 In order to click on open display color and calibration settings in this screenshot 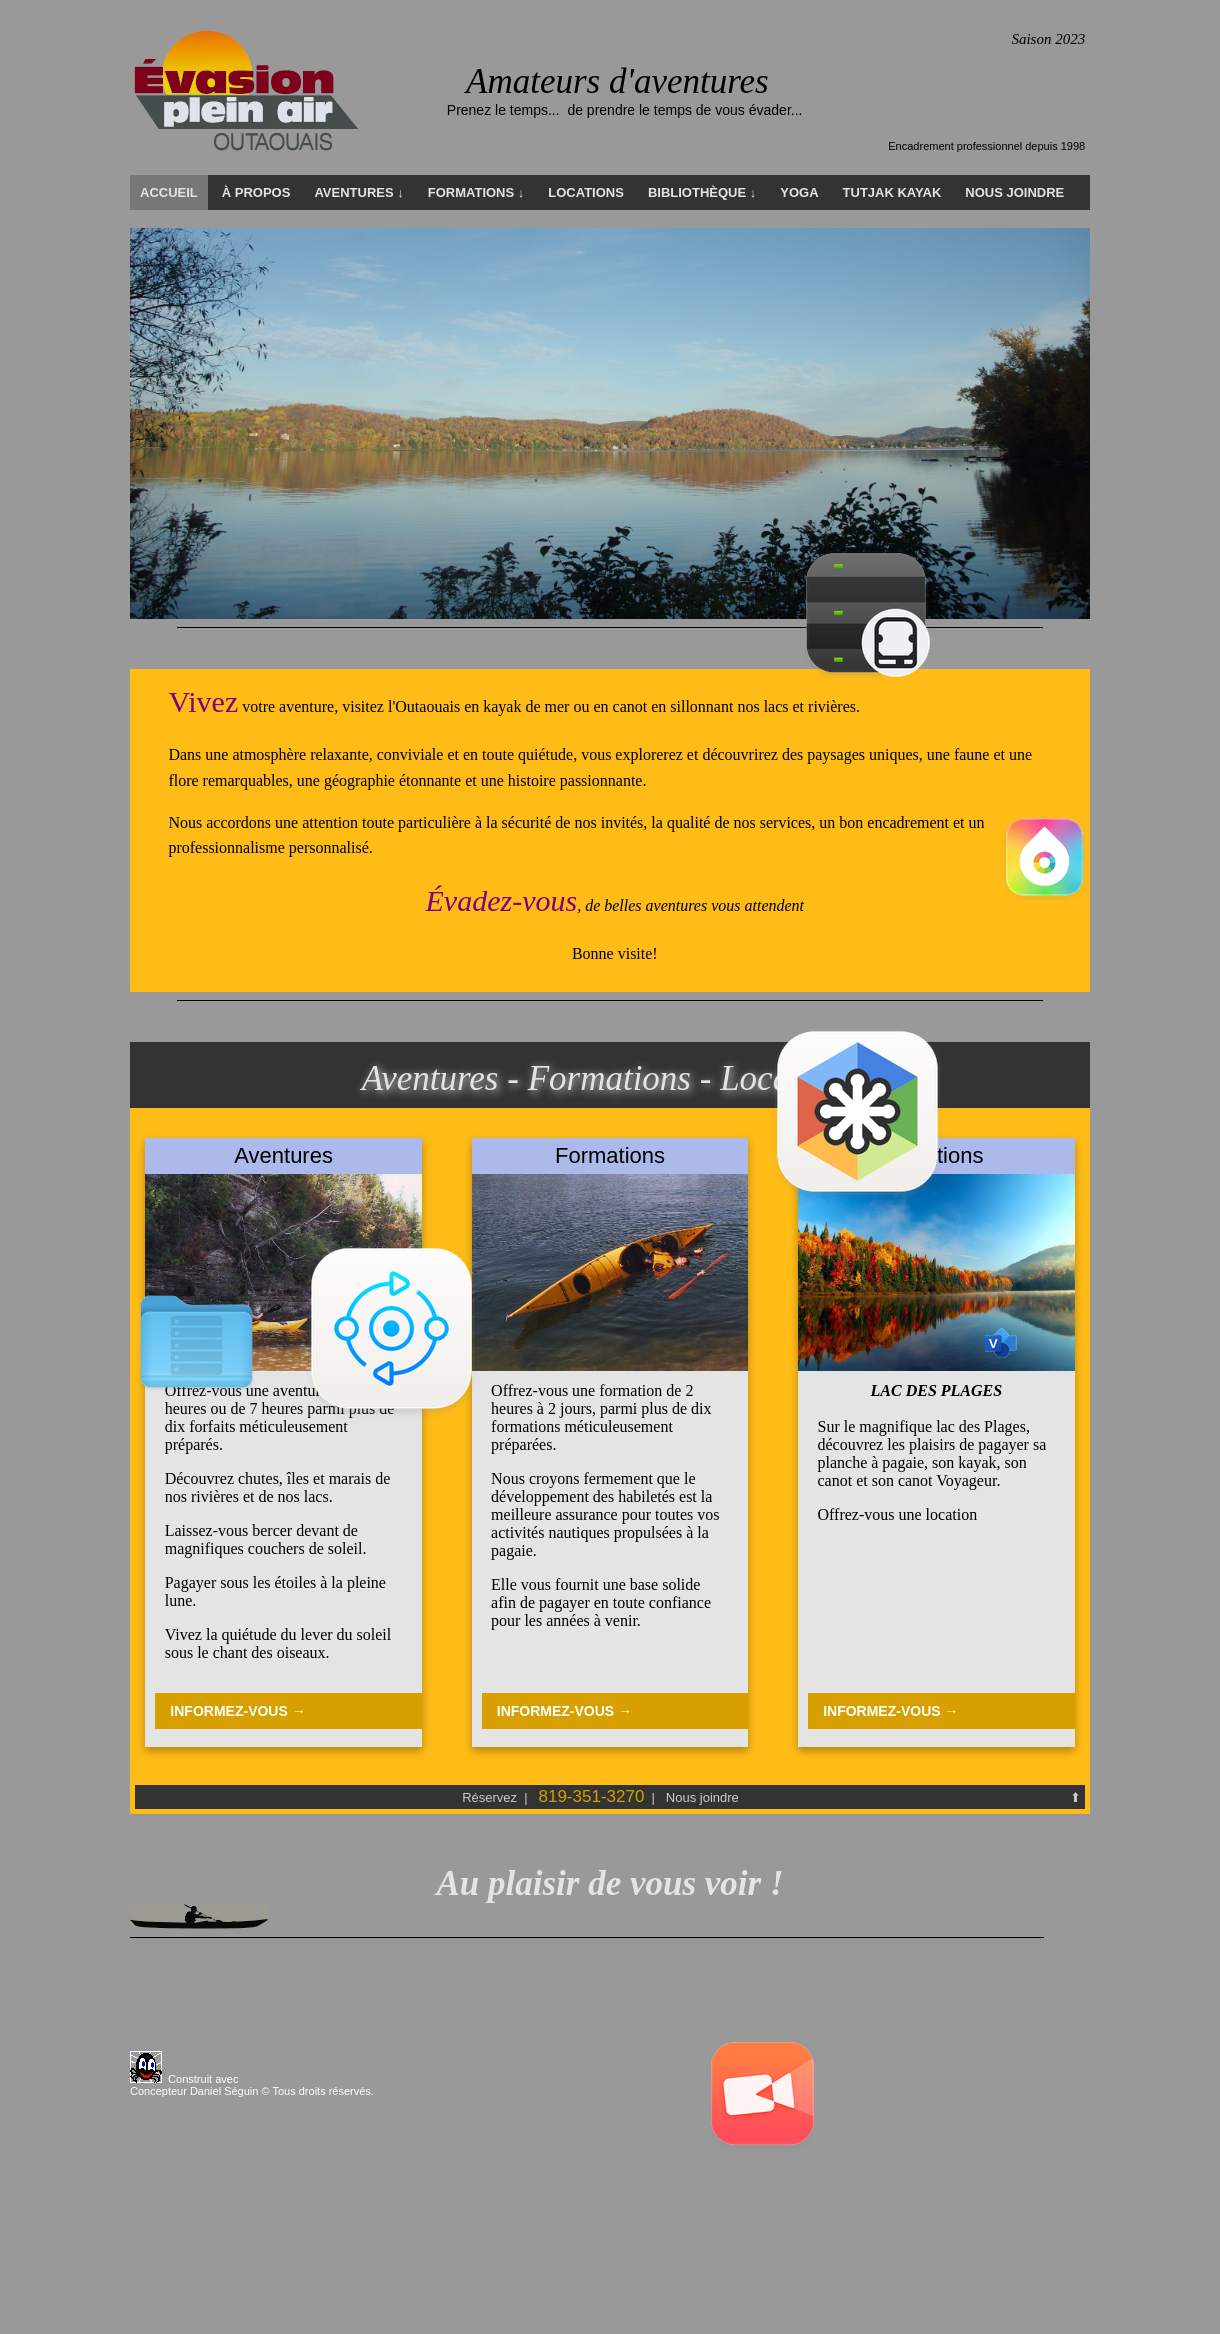, I will do `click(1044, 858)`.